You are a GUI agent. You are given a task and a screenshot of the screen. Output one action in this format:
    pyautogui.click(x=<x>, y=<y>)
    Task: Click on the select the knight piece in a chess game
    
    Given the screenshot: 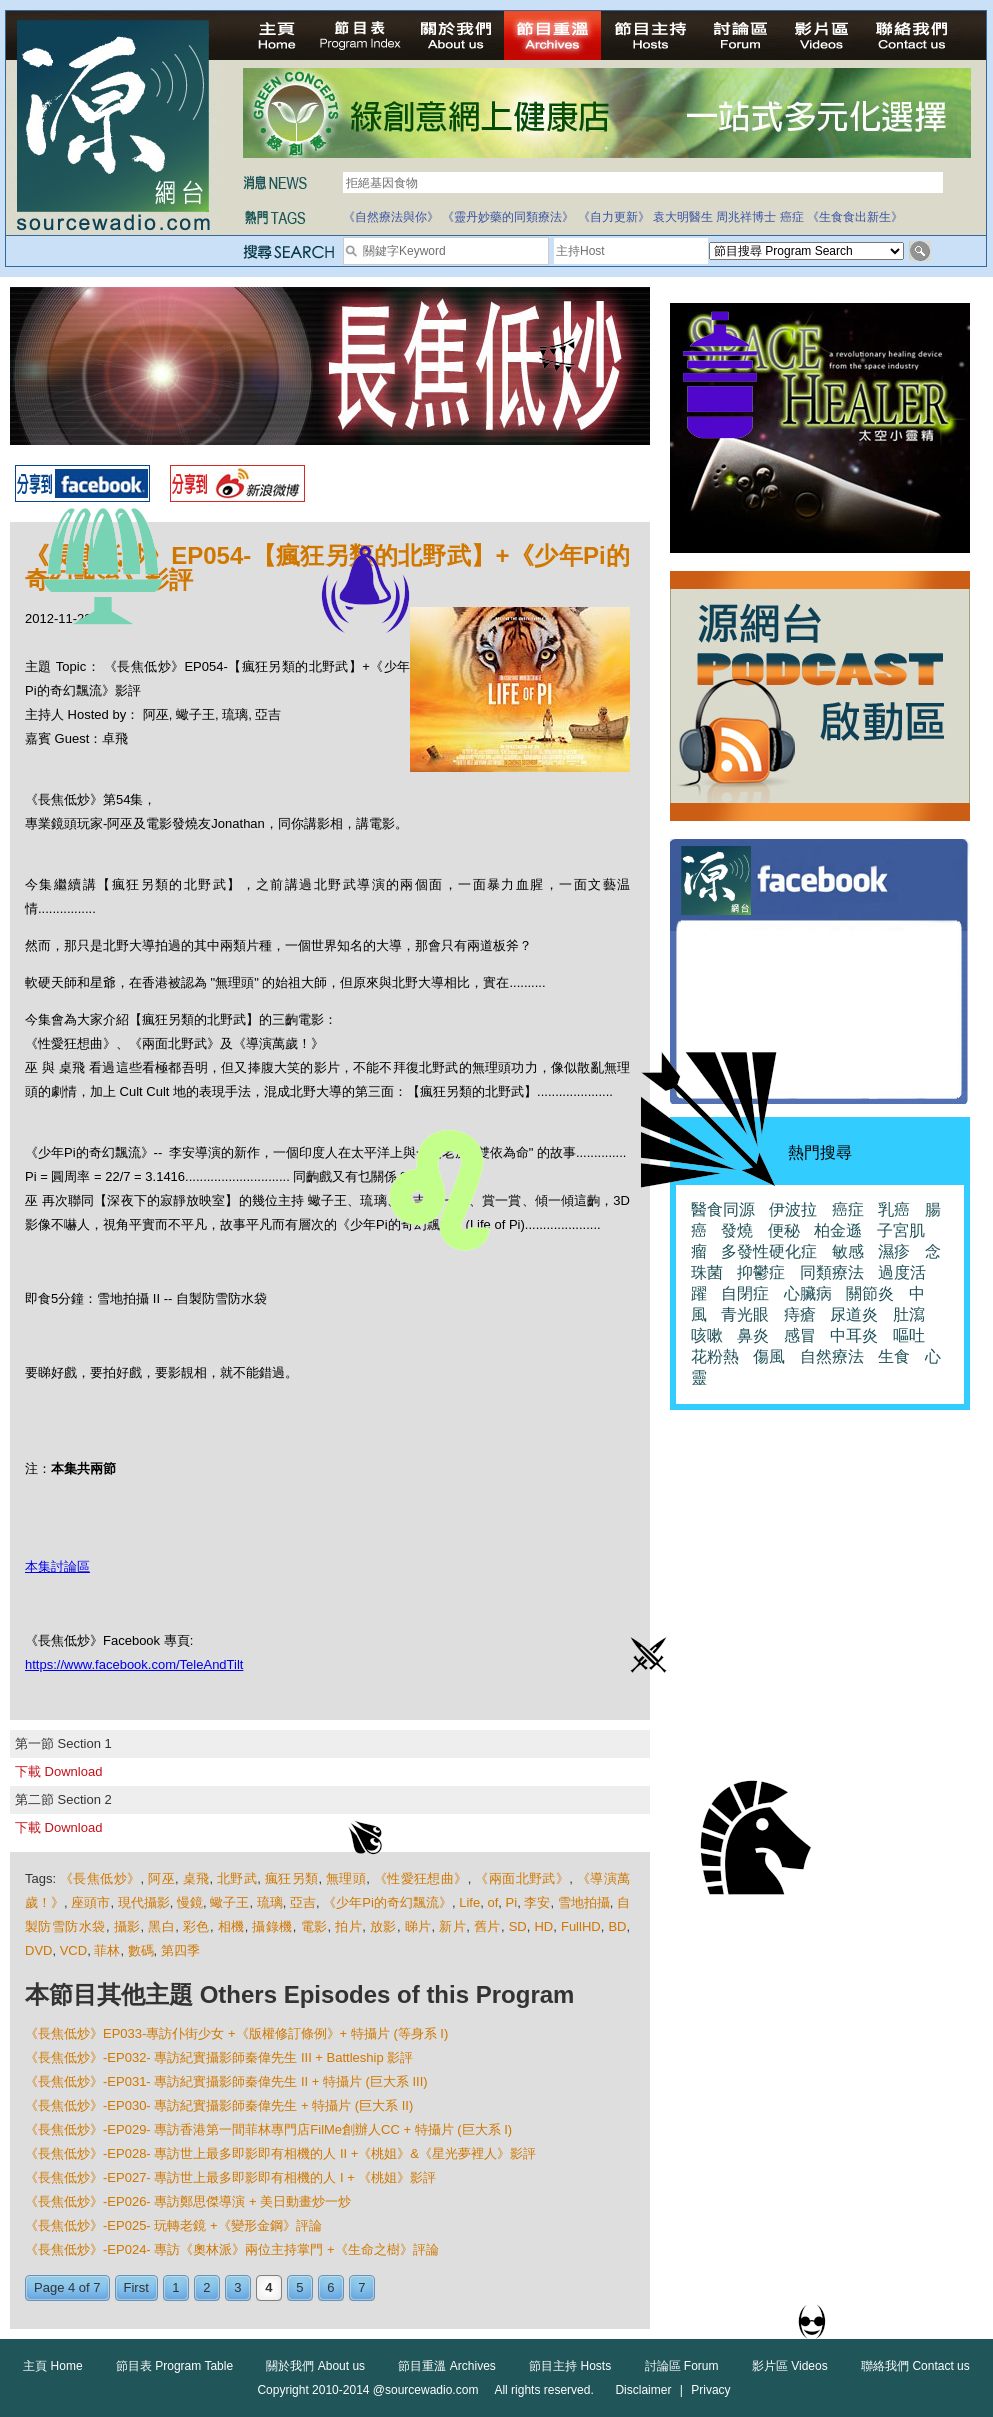 What is the action you would take?
    pyautogui.click(x=756, y=1837)
    